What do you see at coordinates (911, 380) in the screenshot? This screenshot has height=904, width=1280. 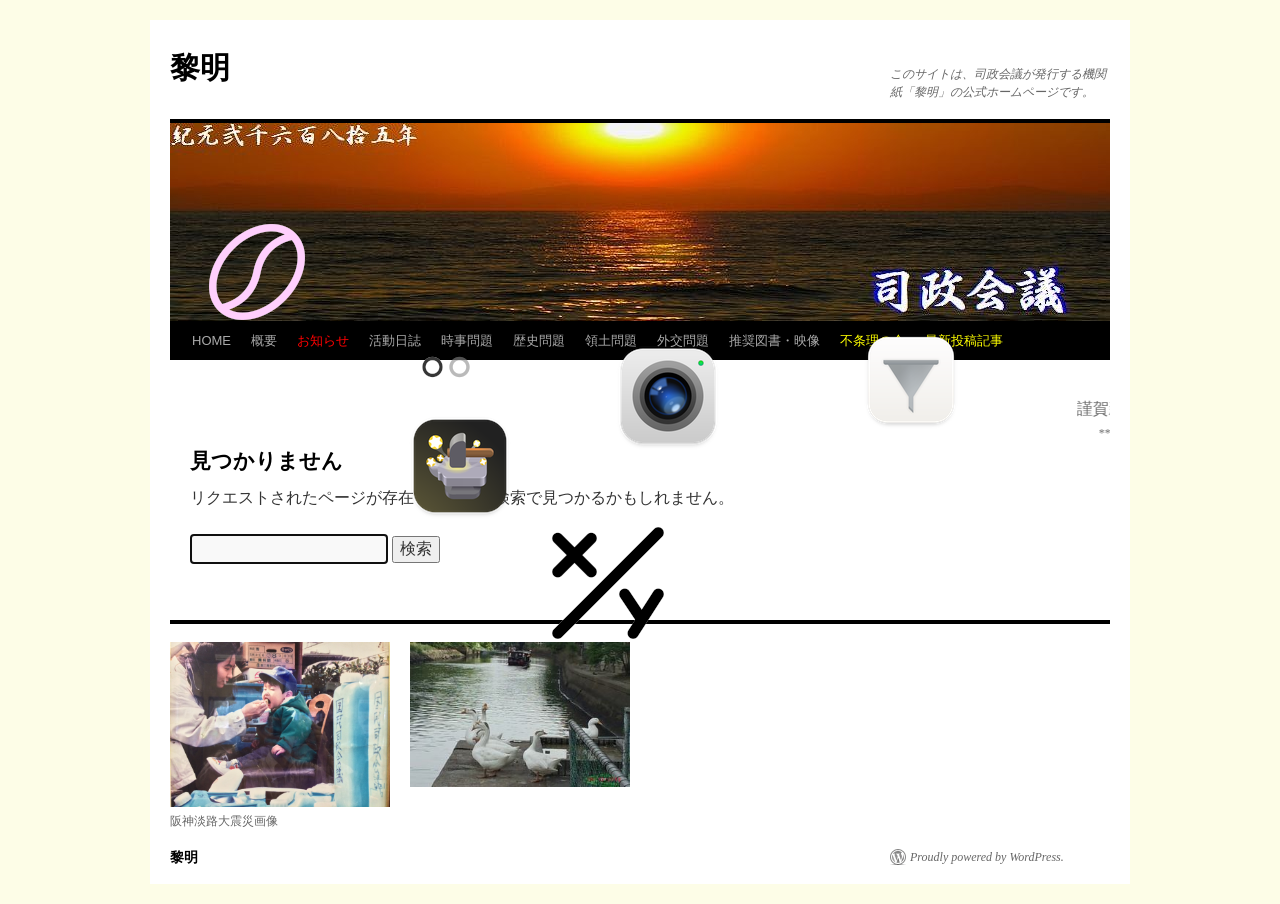 I see `open filter or sorting preferences` at bounding box center [911, 380].